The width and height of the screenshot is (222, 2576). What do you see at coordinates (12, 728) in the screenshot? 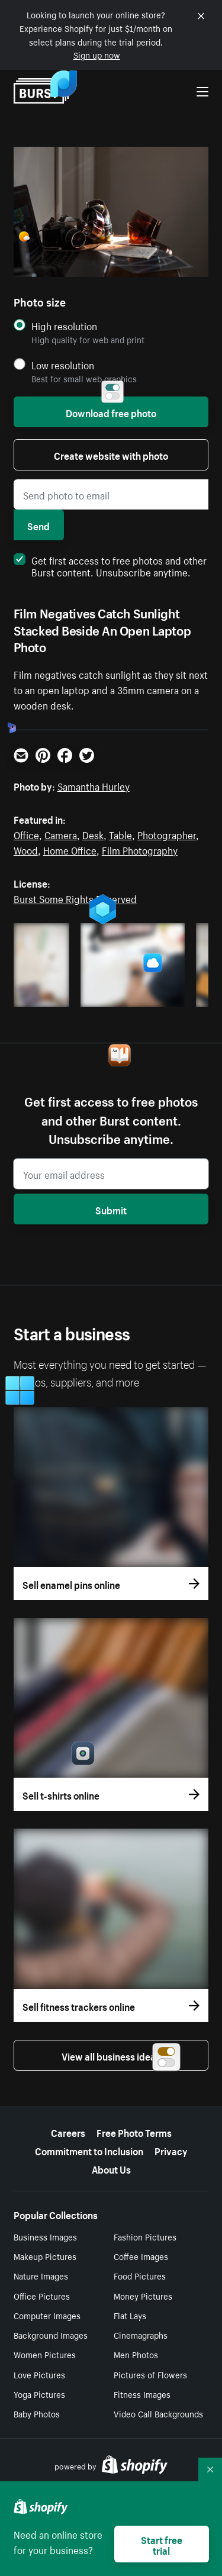
I see `open Microsoft Dynamics app` at bounding box center [12, 728].